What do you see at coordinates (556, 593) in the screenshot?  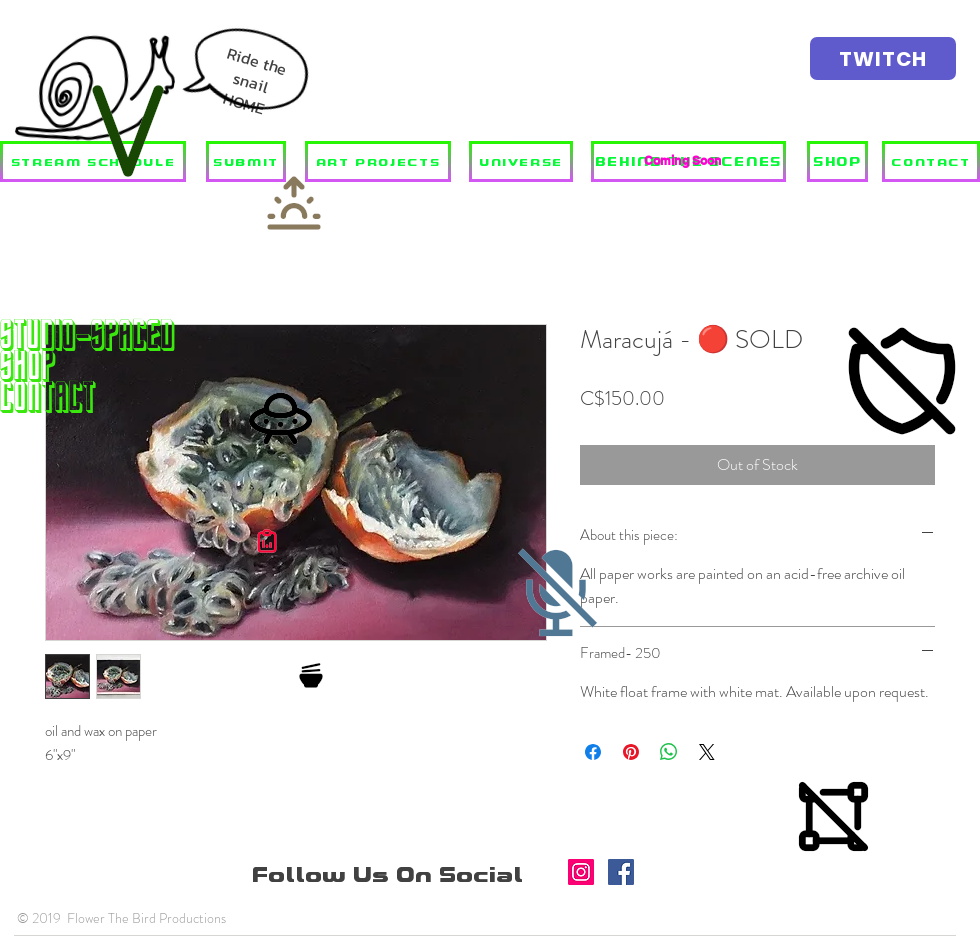 I see `mute your microphone` at bounding box center [556, 593].